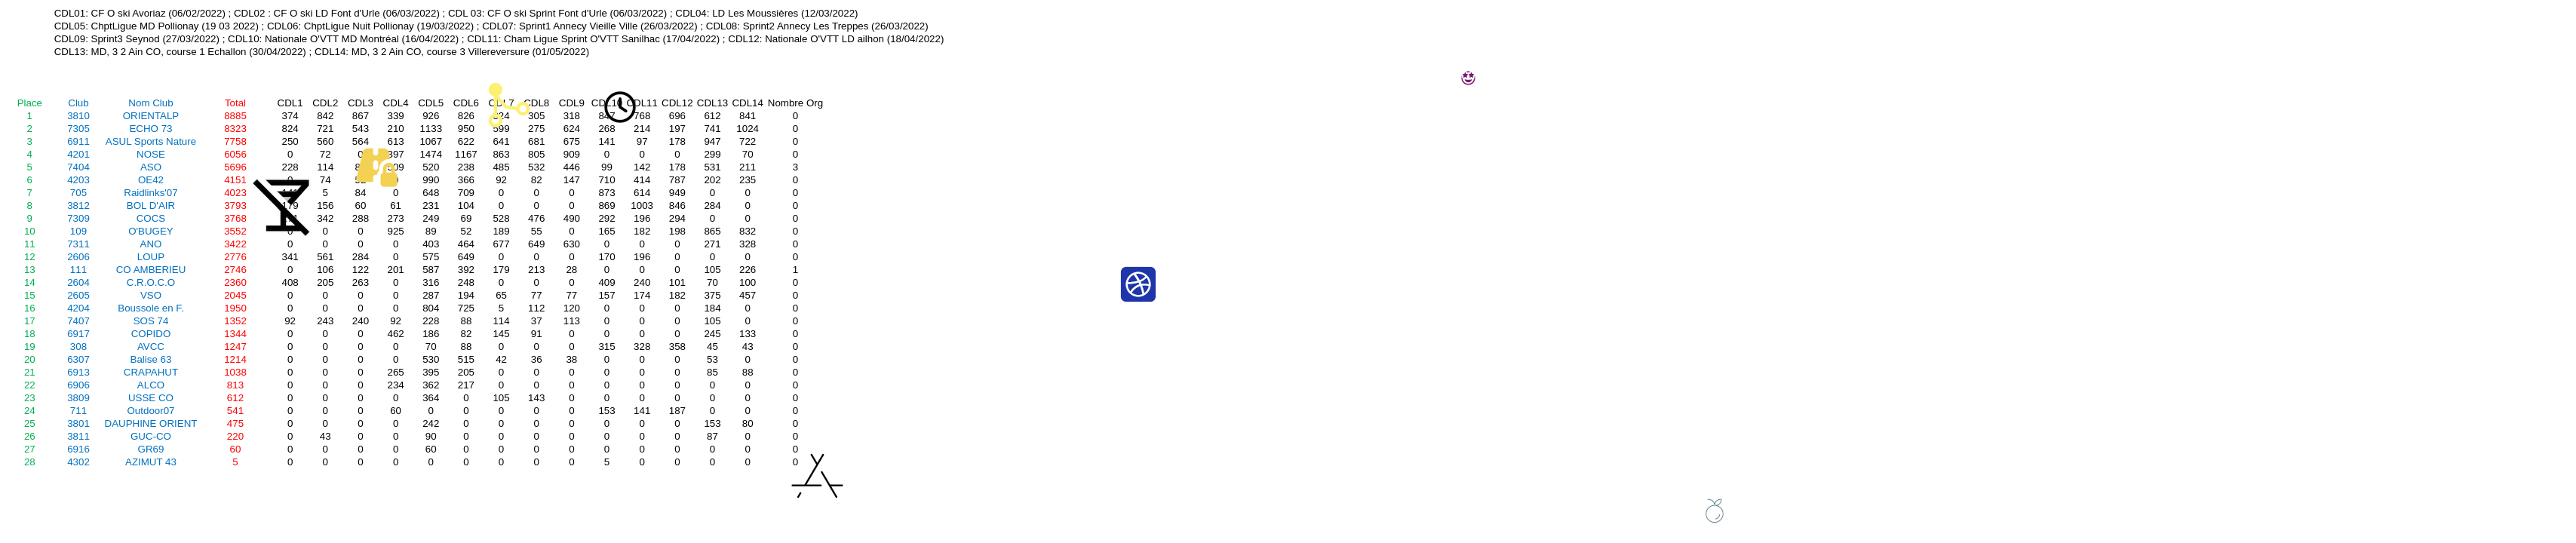  Describe the element at coordinates (376, 165) in the screenshot. I see `indicates a road or route is locked or restricted` at that location.